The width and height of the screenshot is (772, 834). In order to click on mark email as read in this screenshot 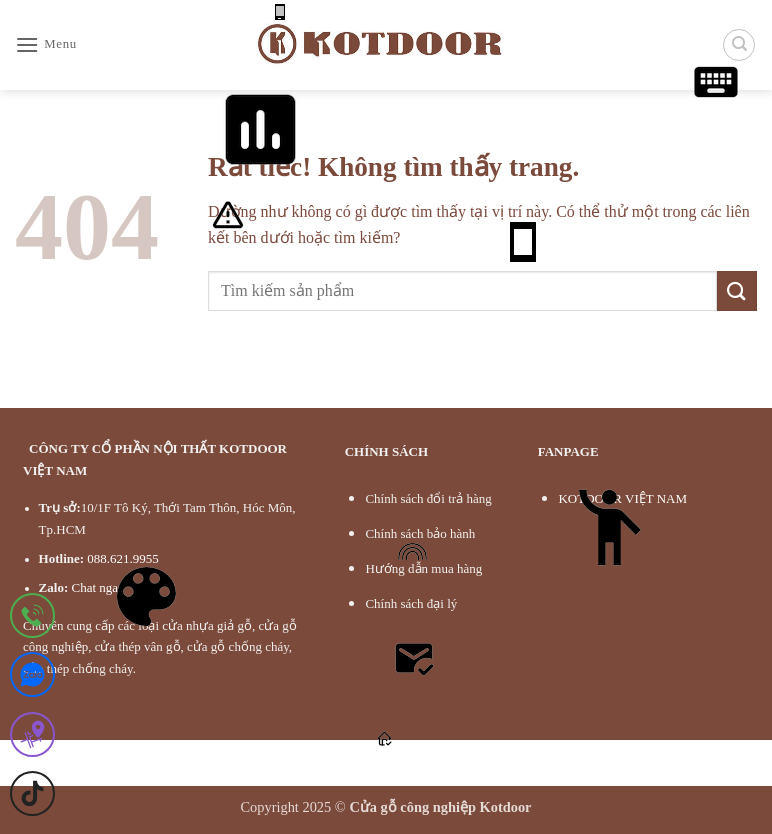, I will do `click(414, 658)`.